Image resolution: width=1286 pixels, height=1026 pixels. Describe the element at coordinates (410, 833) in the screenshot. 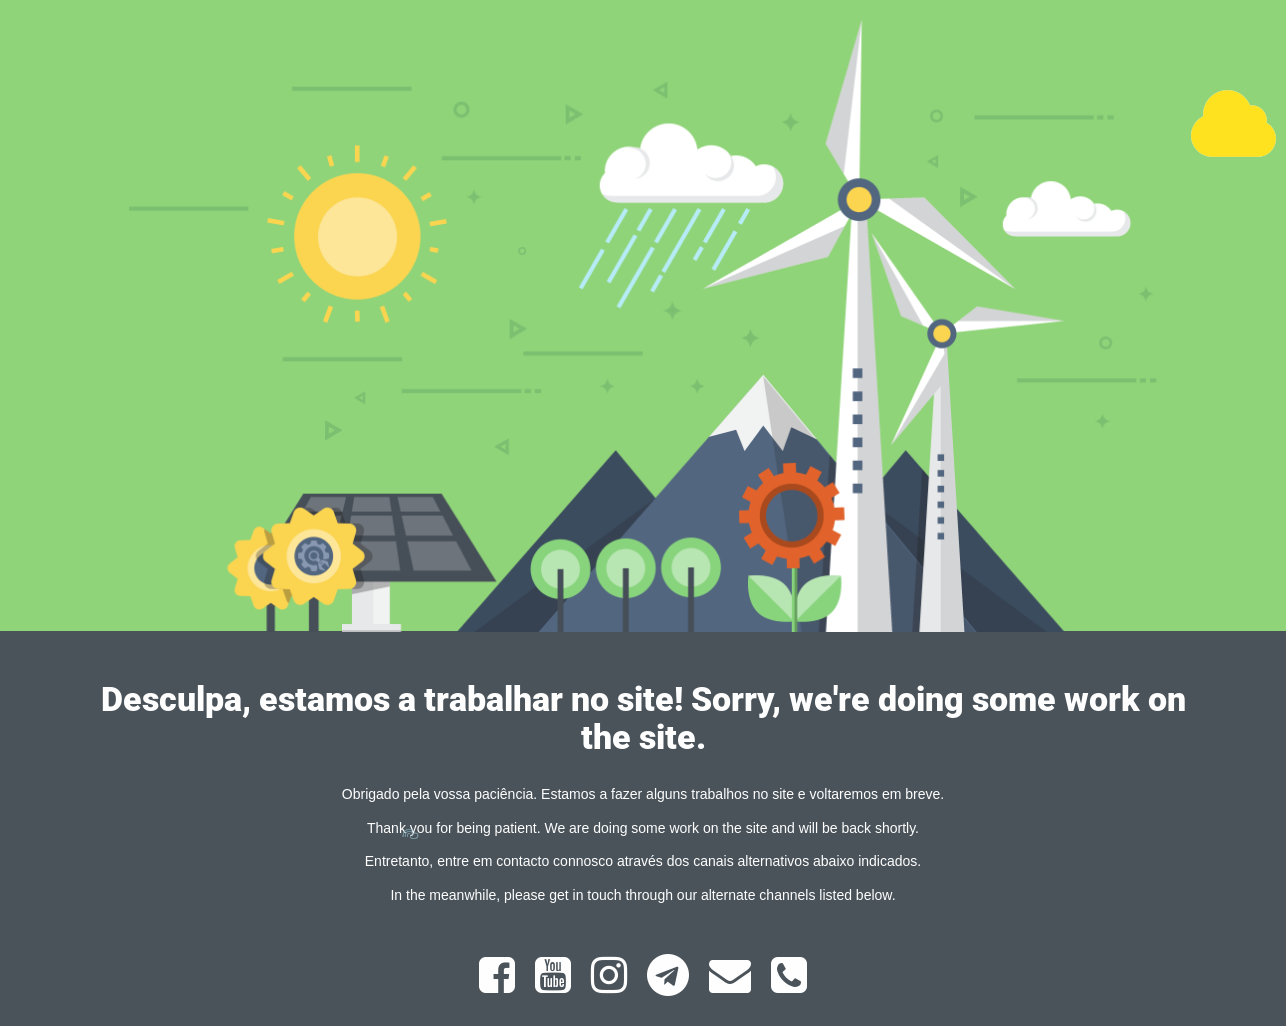

I see `view weather conditions` at that location.